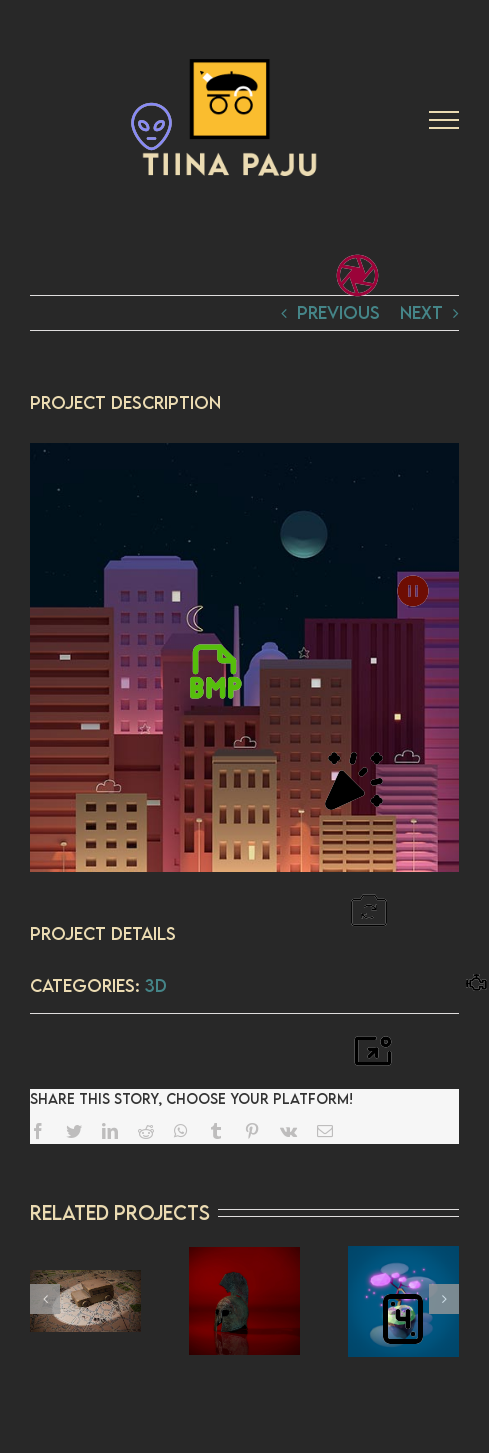 The image size is (489, 1453). What do you see at coordinates (369, 911) in the screenshot?
I see `switch between front and rear camera` at bounding box center [369, 911].